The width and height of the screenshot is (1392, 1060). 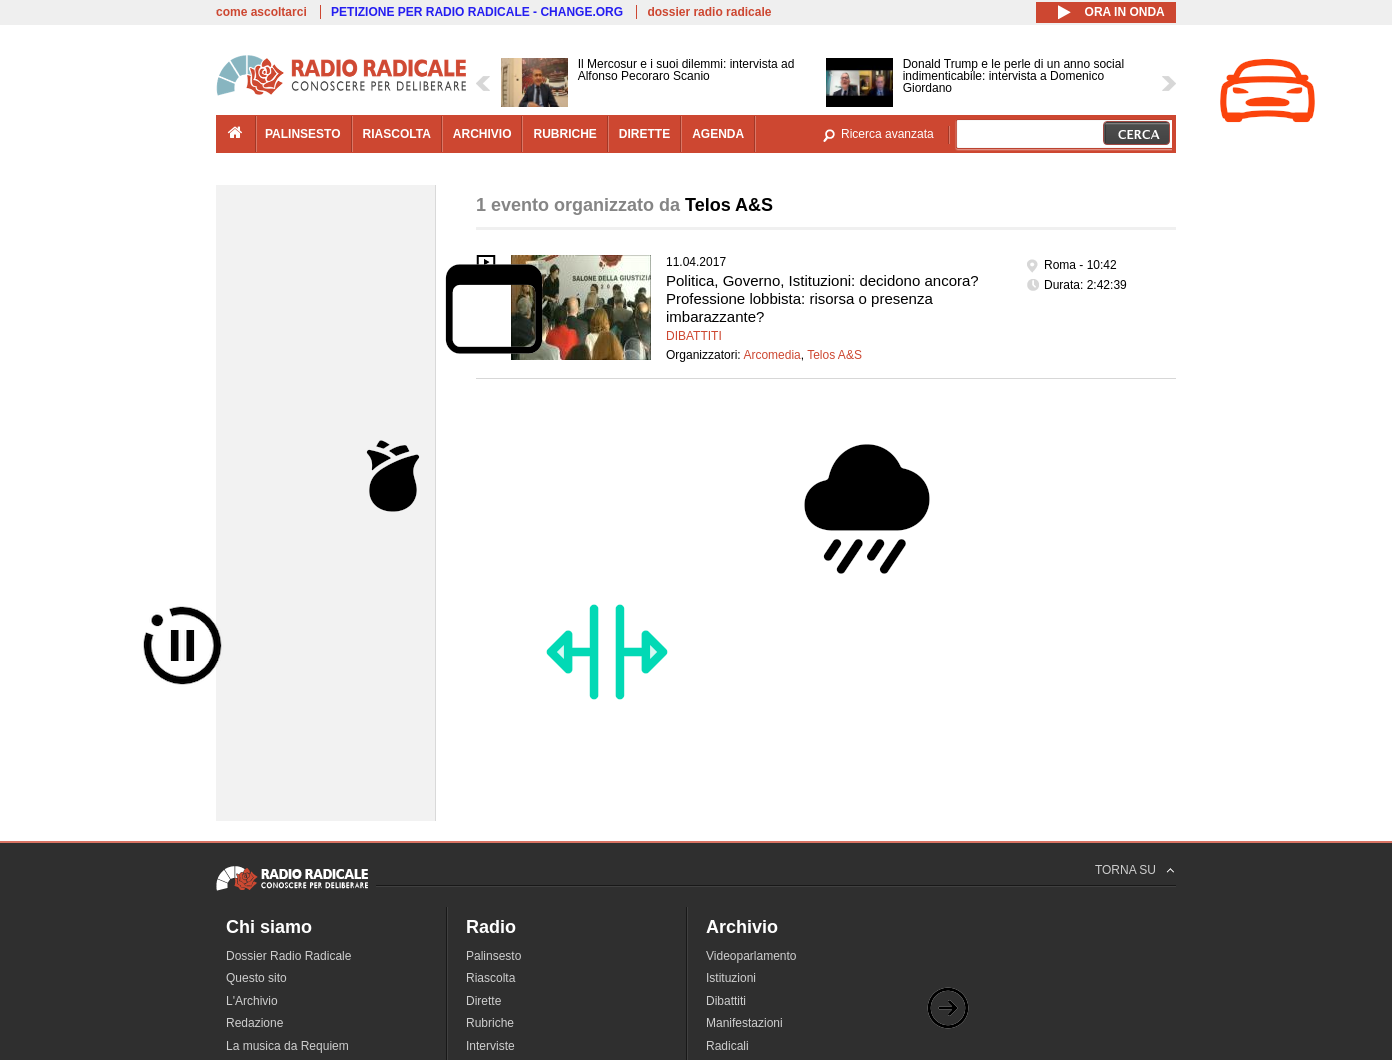 What do you see at coordinates (494, 309) in the screenshot?
I see `open multiple browser windows` at bounding box center [494, 309].